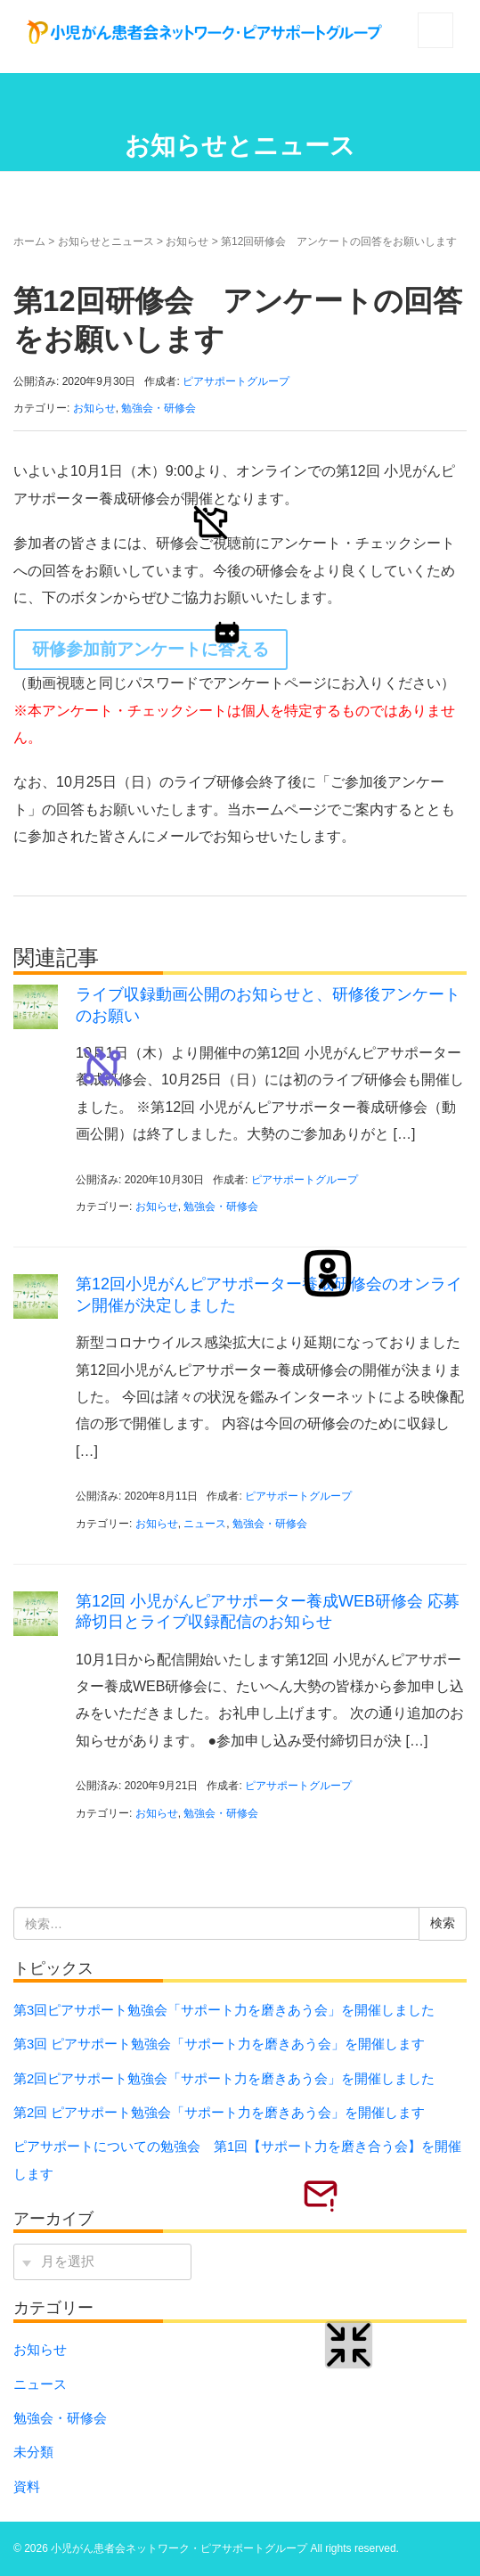 The image size is (480, 2576). I want to click on indicates an urgent or important email, so click(321, 2194).